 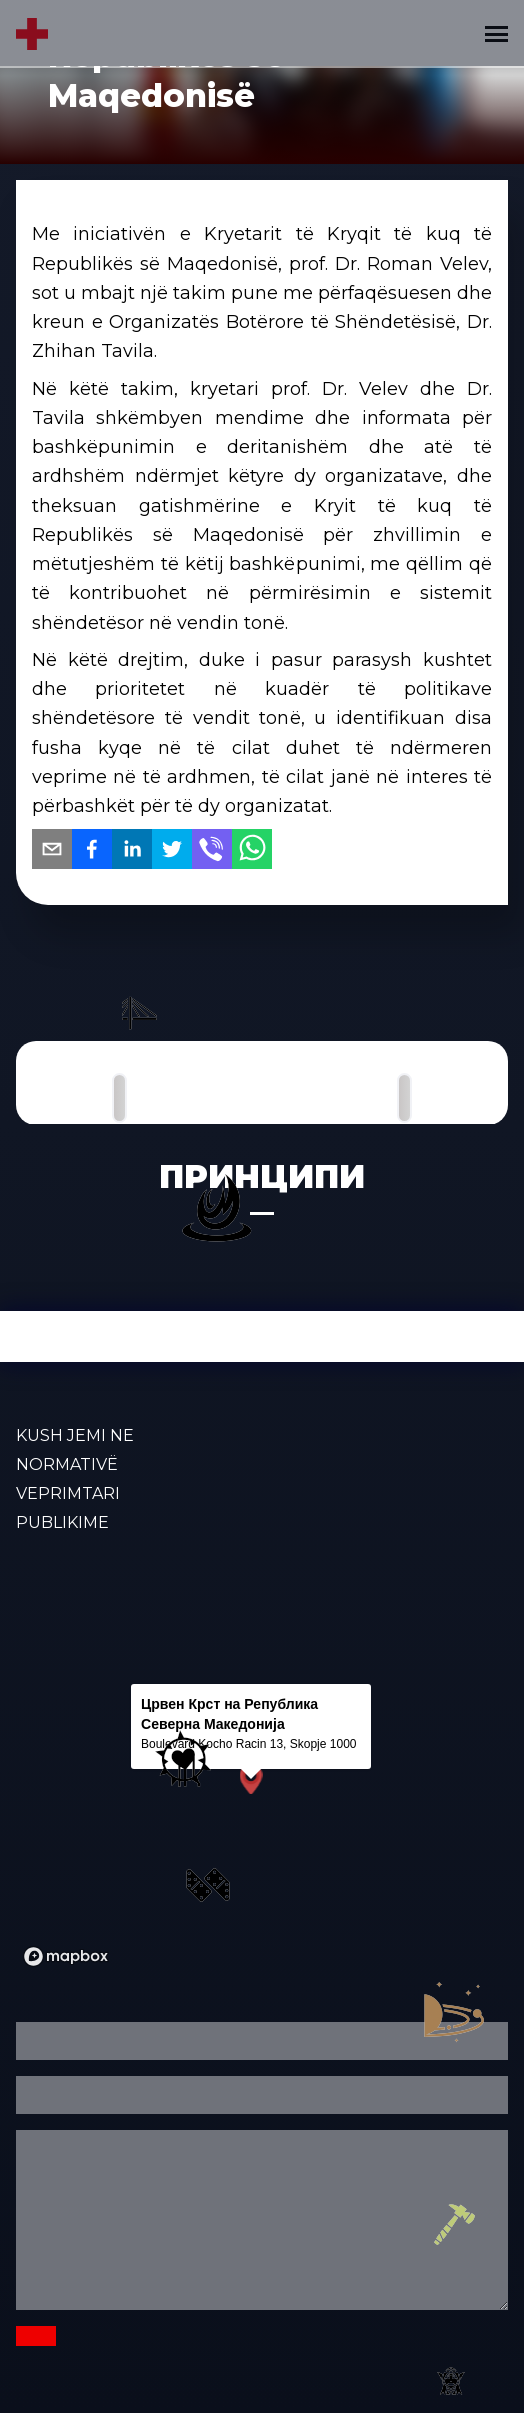 What do you see at coordinates (139, 1012) in the screenshot?
I see `view bridge or infrastructure locations` at bounding box center [139, 1012].